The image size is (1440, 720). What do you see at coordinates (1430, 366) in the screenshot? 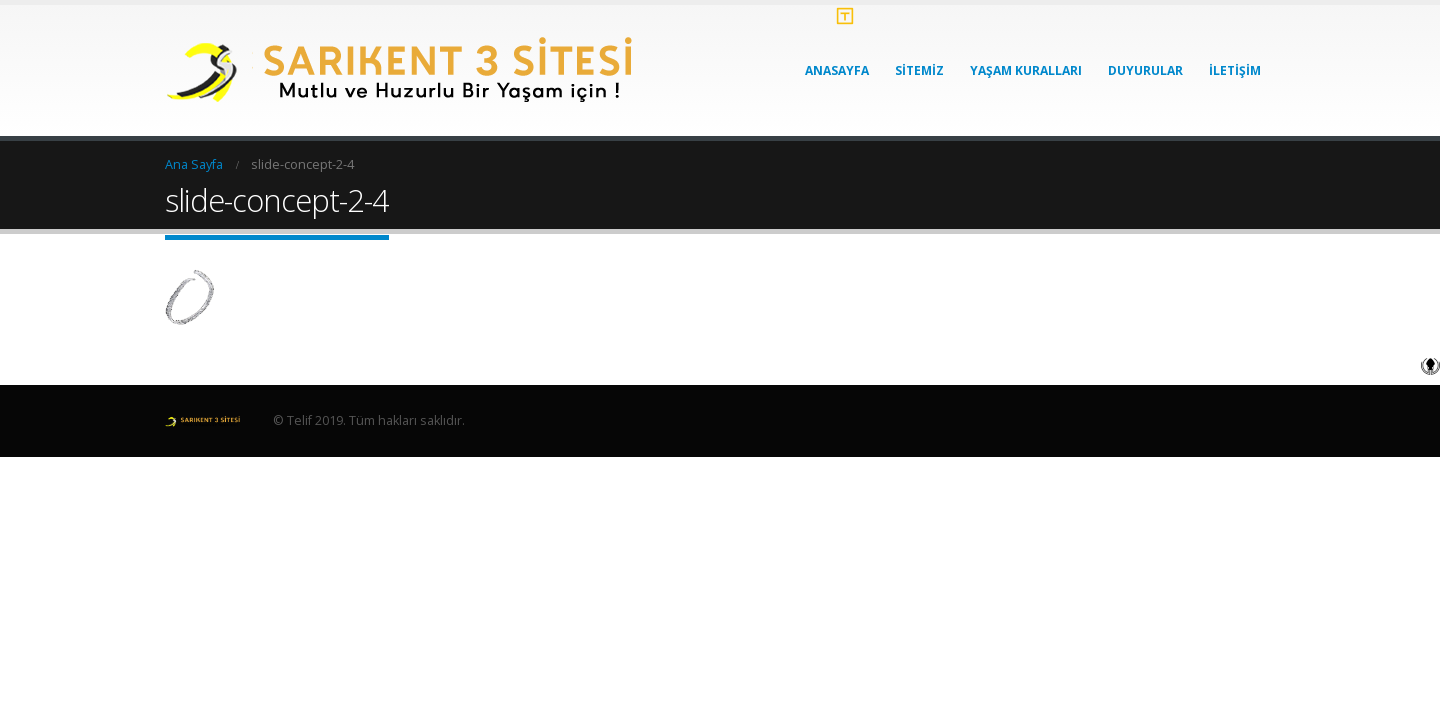
I see `open GitKraken git client` at bounding box center [1430, 366].